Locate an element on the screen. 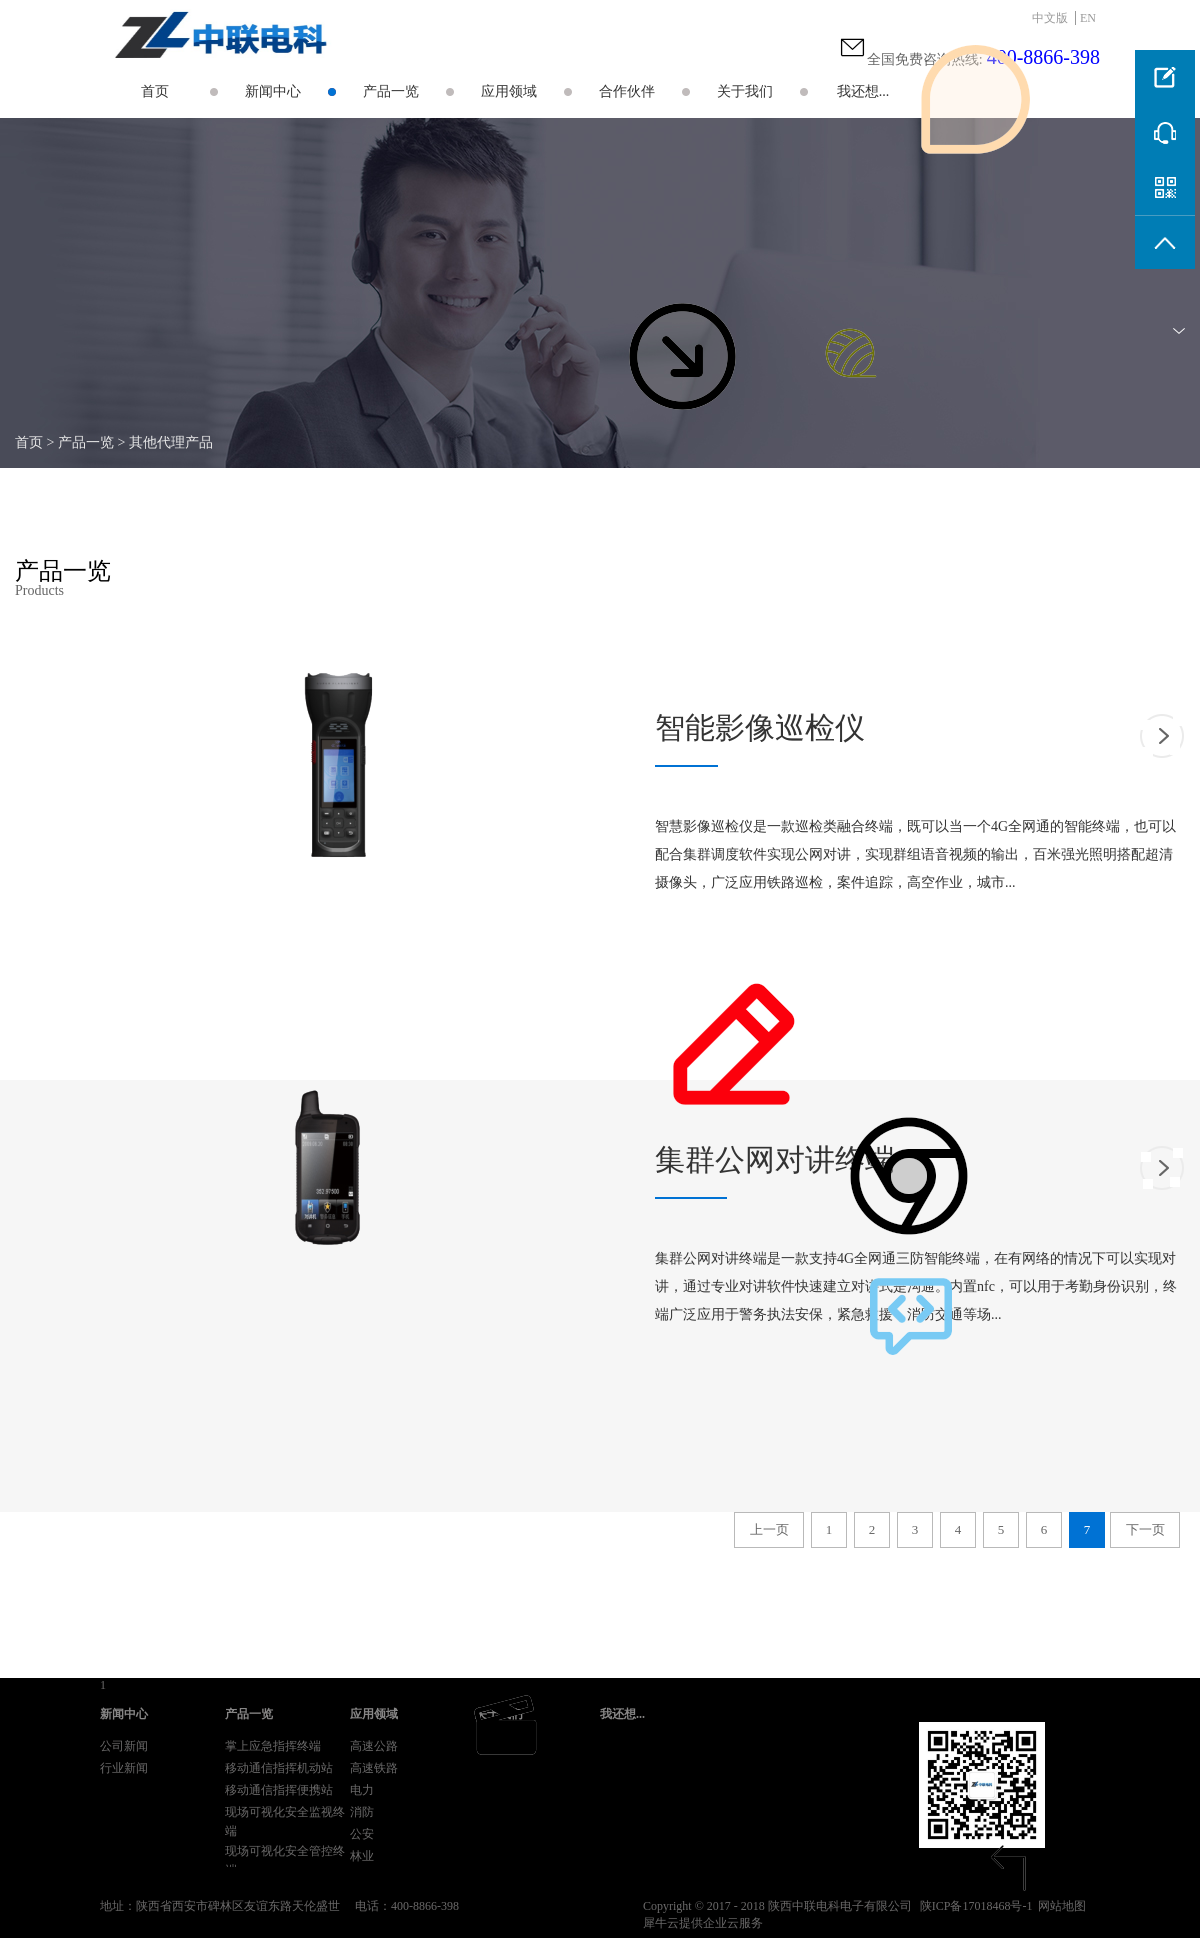  access video or movie content is located at coordinates (506, 1727).